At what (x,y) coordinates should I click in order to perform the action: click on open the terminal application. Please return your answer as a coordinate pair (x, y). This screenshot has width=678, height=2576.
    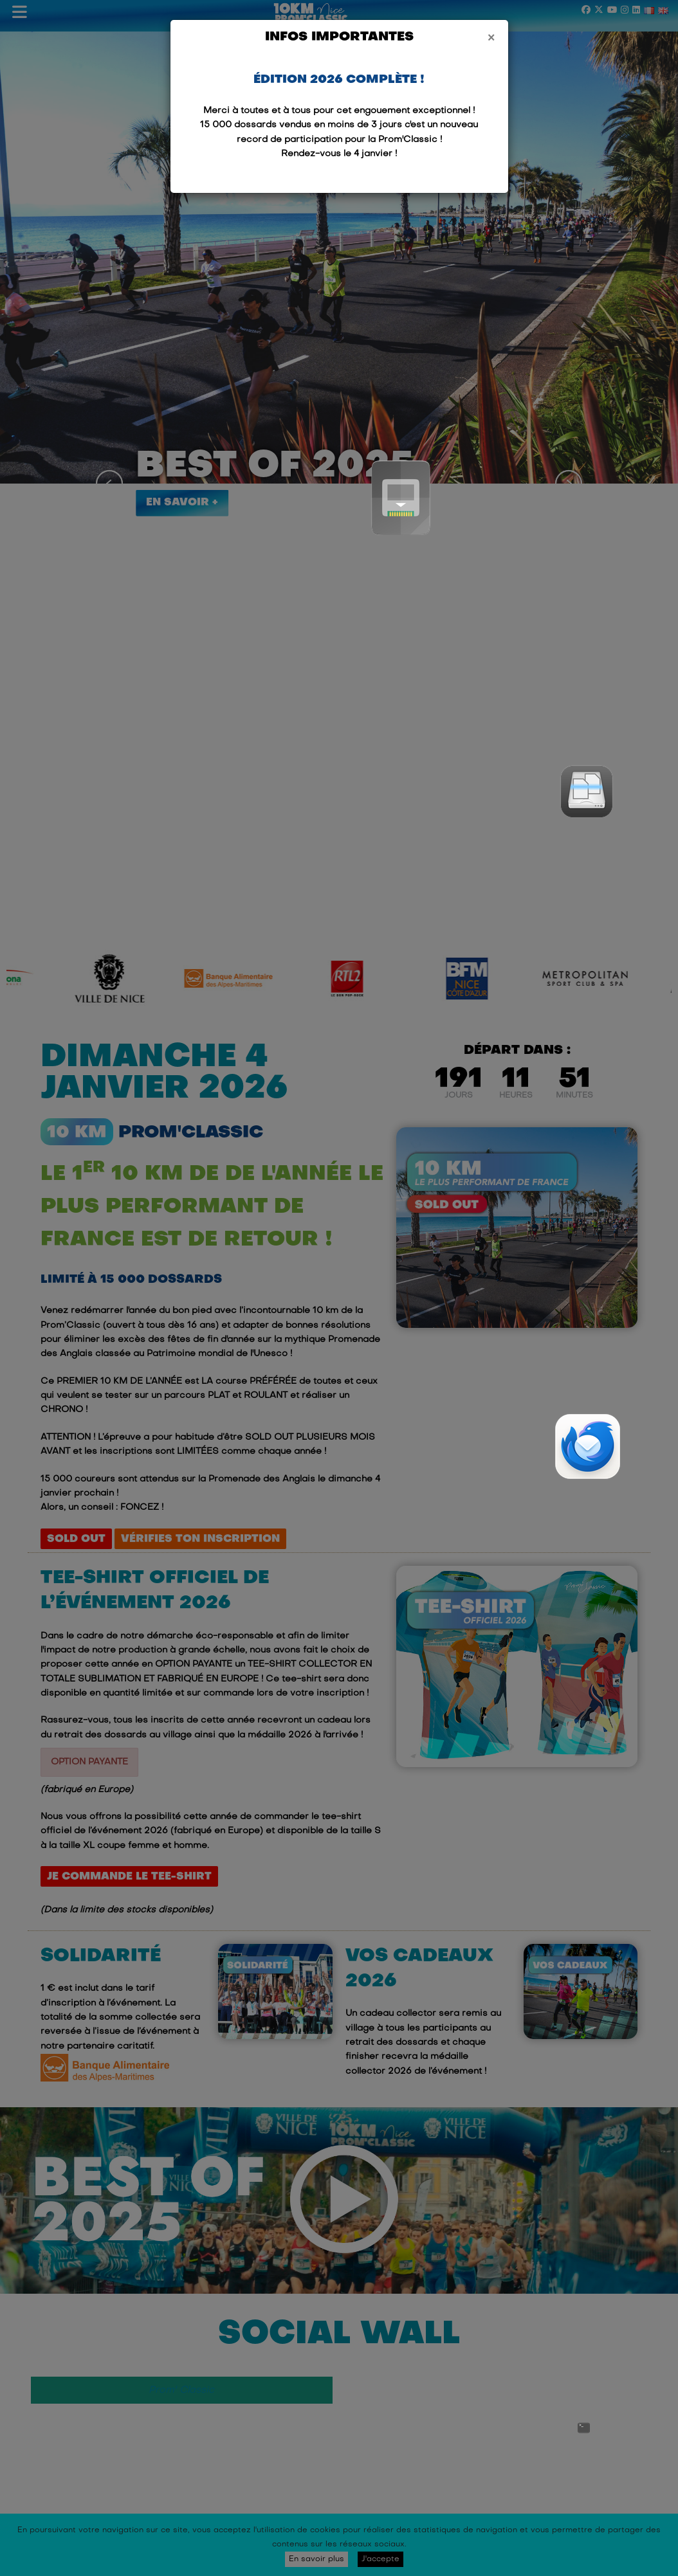
    Looking at the image, I should click on (583, 2427).